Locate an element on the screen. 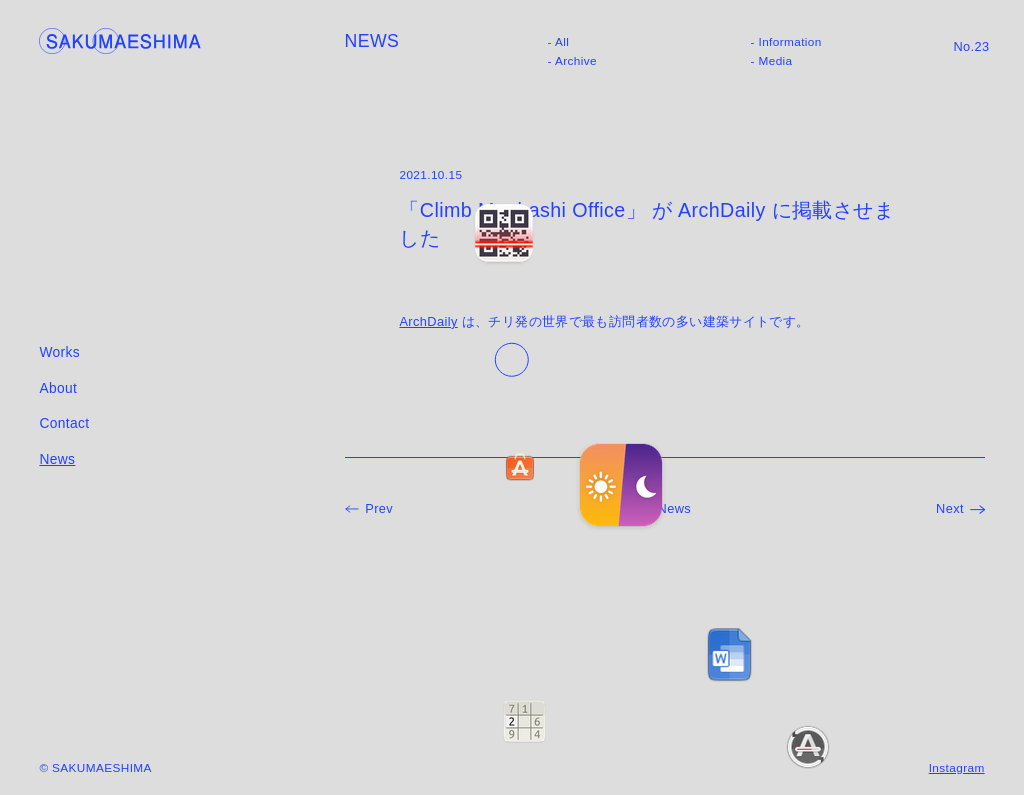 This screenshot has width=1024, height=795. launch the sudoku puzzle game is located at coordinates (524, 721).